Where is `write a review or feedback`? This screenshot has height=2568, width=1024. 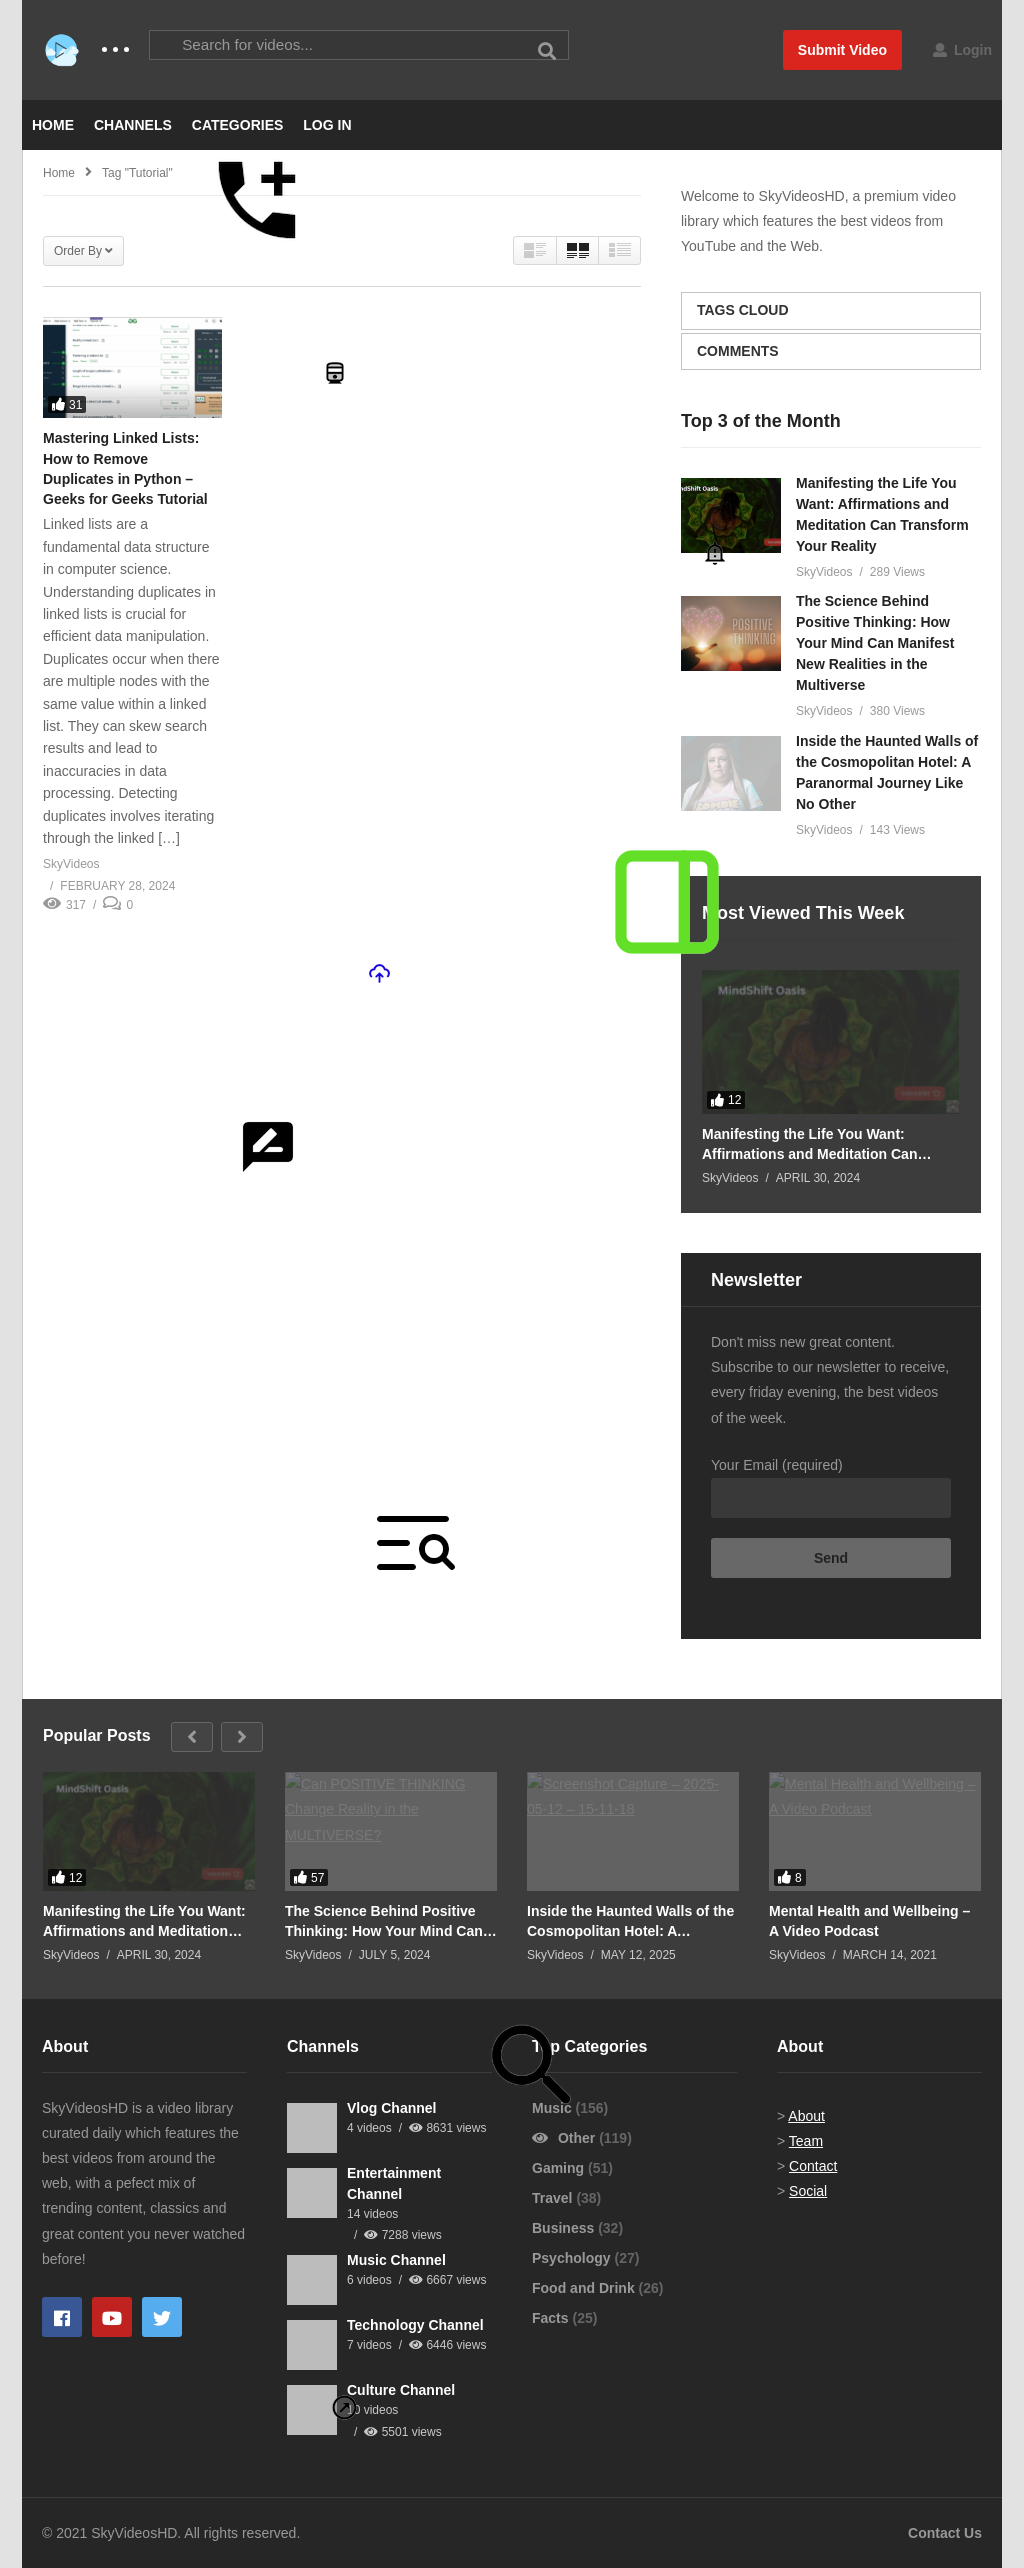
write a review or feedback is located at coordinates (268, 1147).